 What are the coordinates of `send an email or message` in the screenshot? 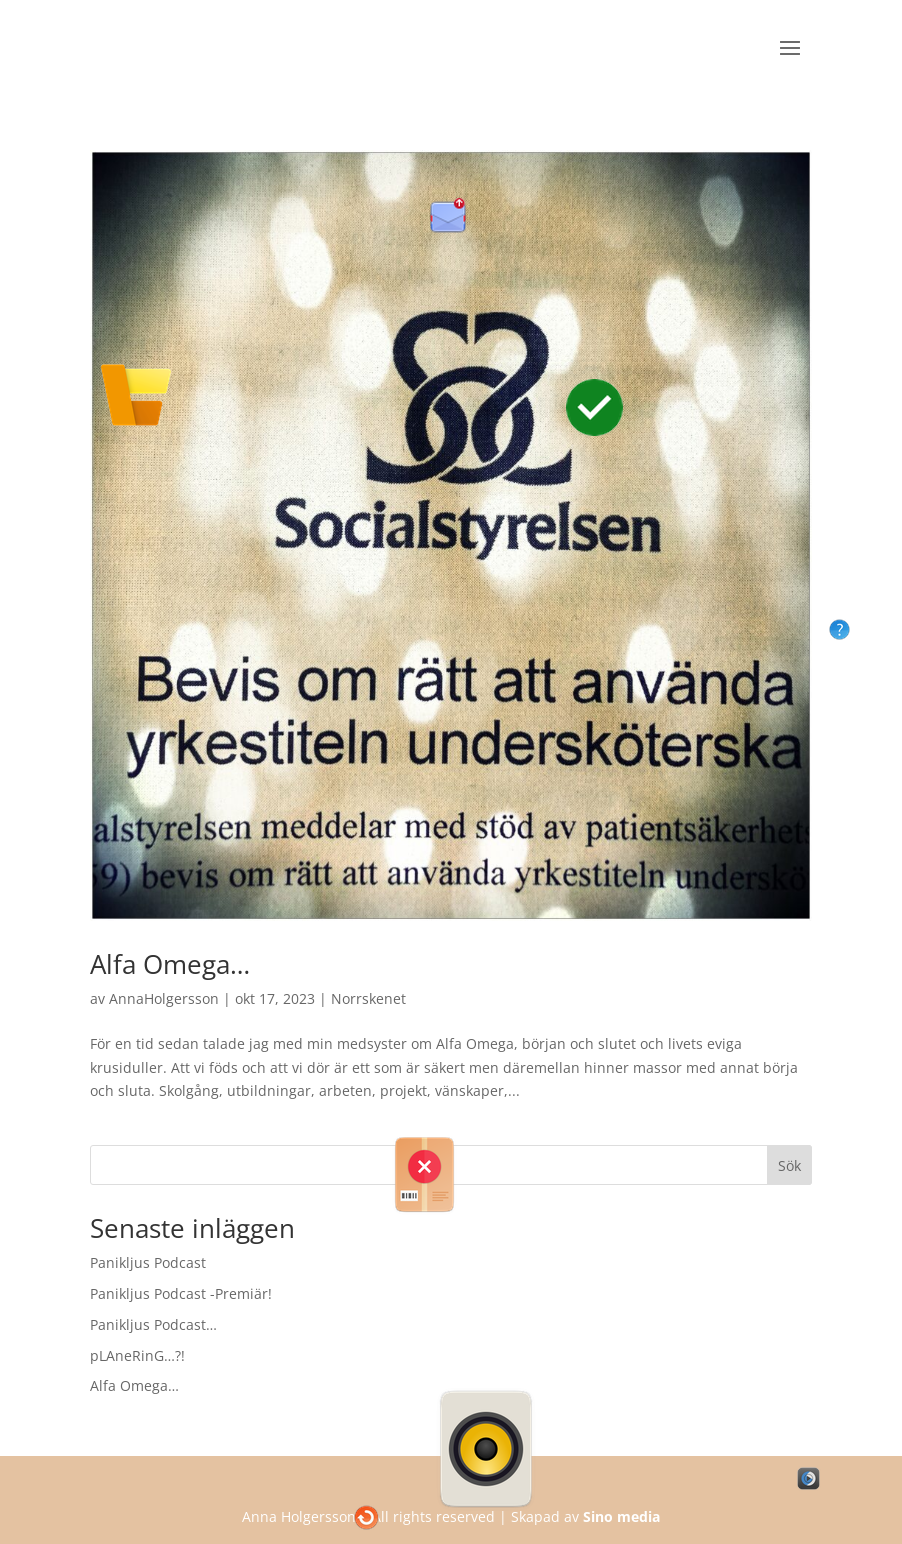 It's located at (448, 217).